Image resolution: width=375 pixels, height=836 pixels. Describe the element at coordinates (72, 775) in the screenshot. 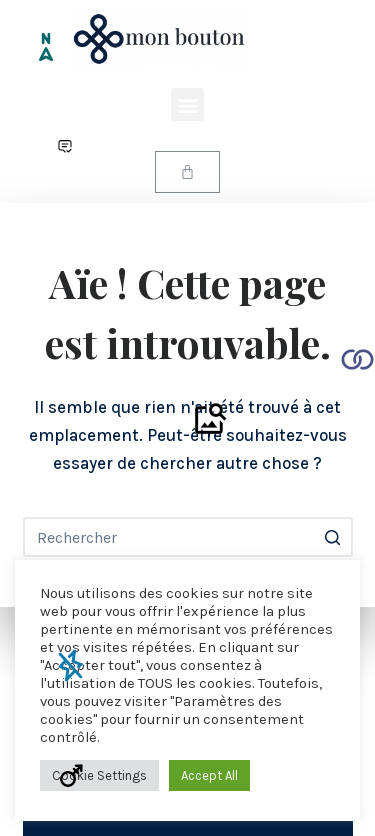

I see `indicates androgynous or non-binary gender identity` at that location.